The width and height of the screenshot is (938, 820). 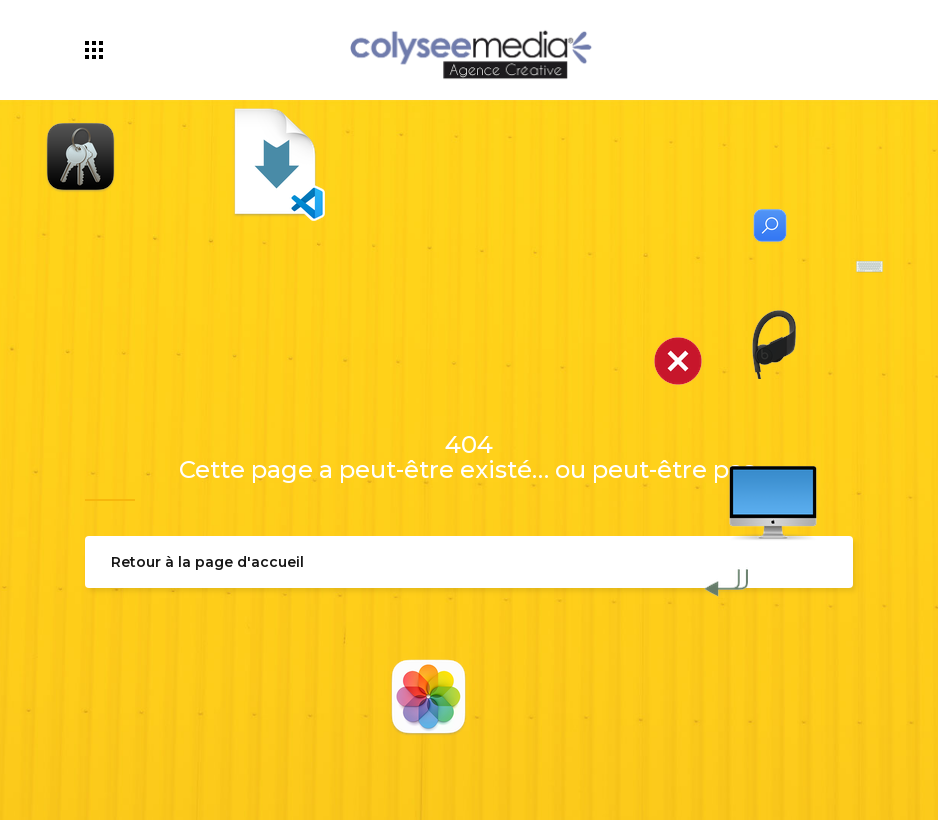 I want to click on open search or spotlight functionality, so click(x=770, y=226).